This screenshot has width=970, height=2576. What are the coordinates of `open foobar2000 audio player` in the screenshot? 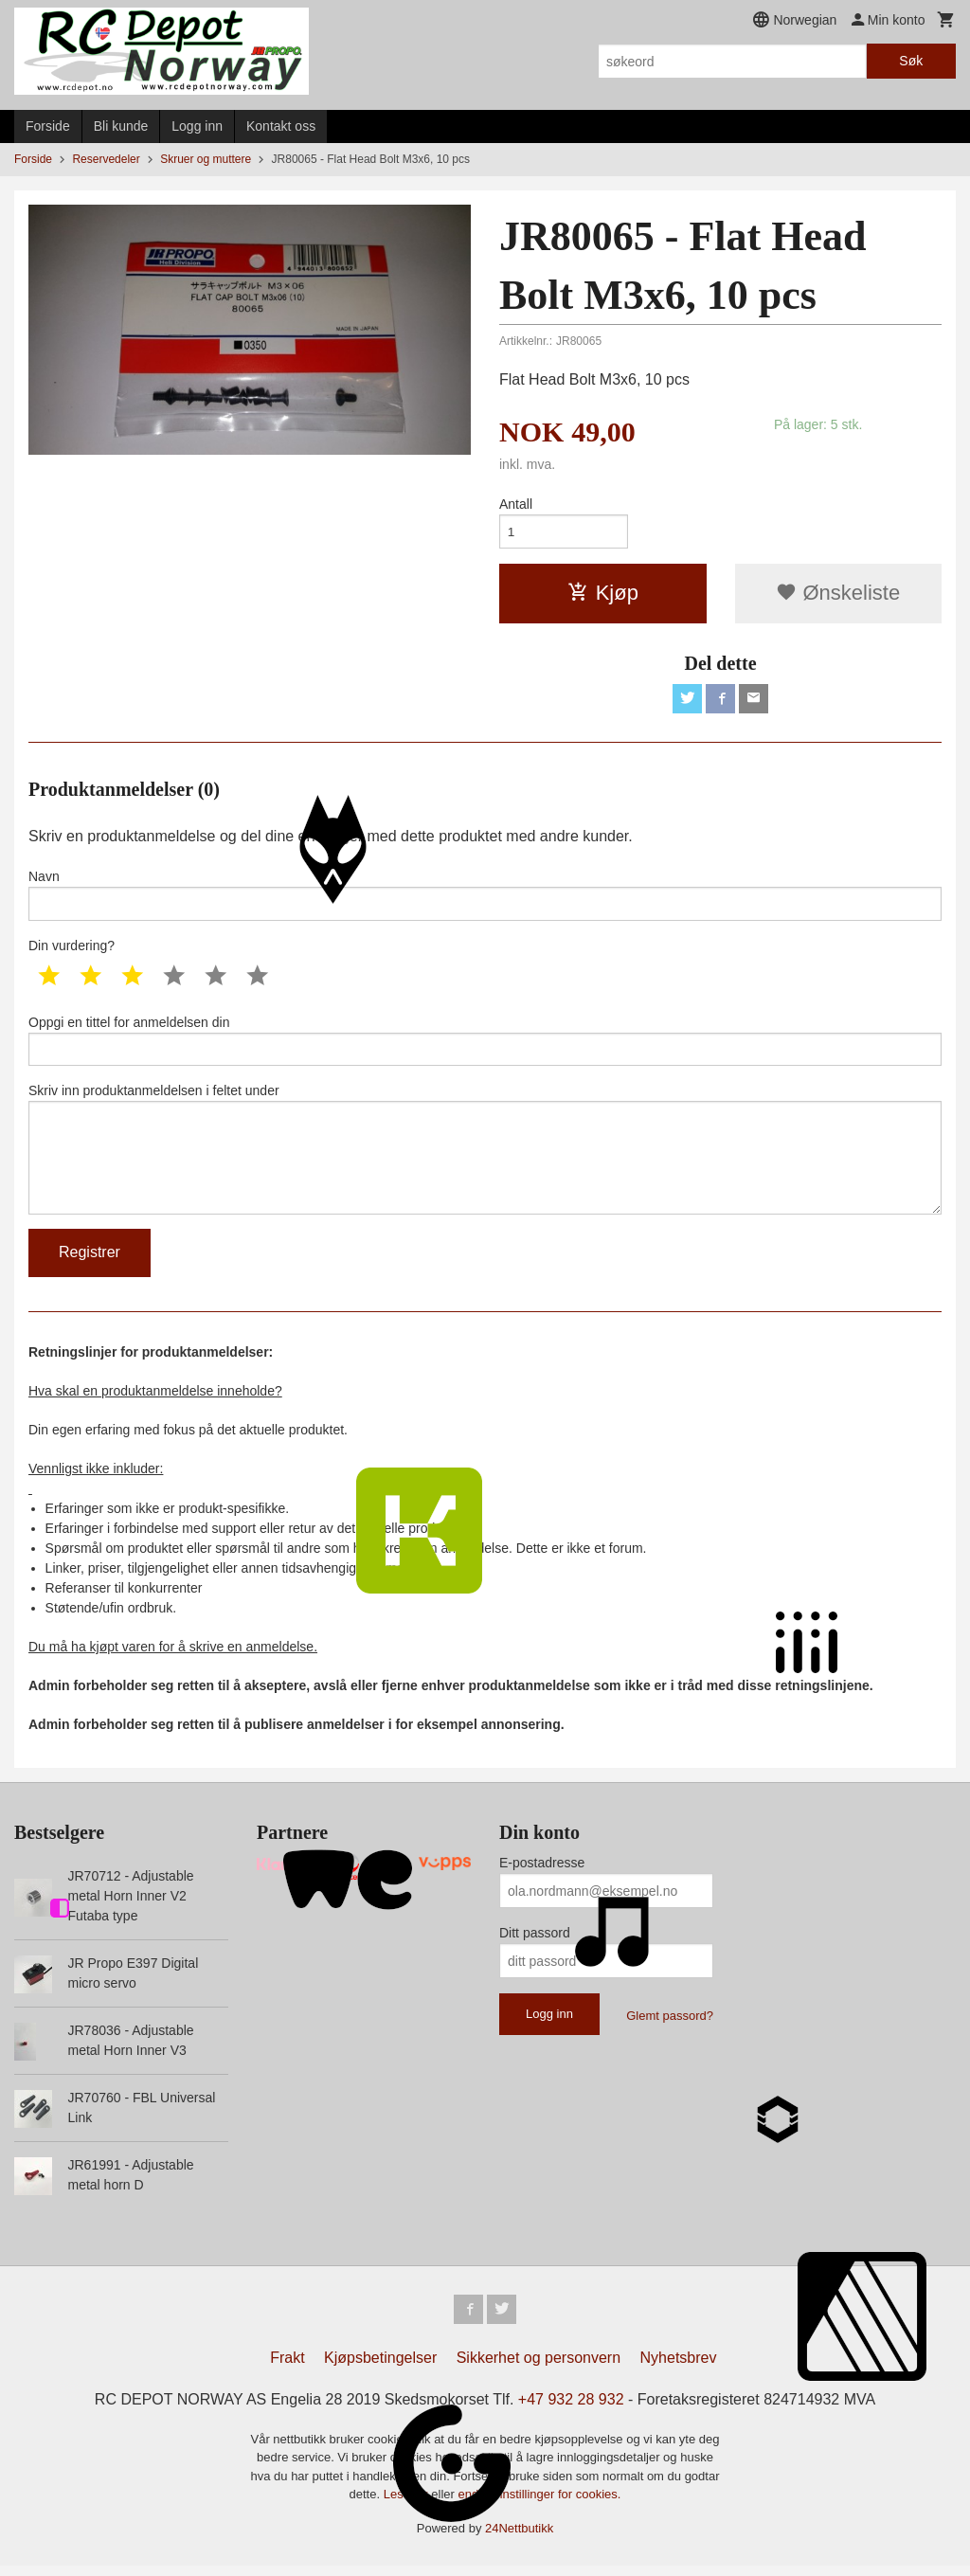 It's located at (332, 849).